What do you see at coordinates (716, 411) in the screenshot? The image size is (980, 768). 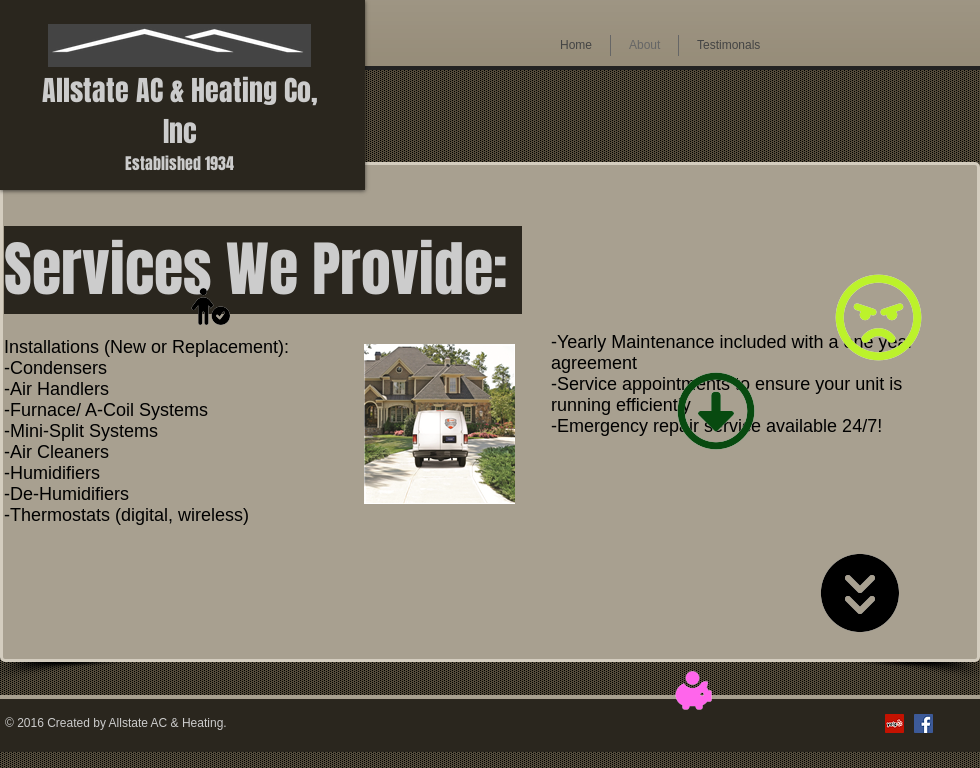 I see `download a file or content` at bounding box center [716, 411].